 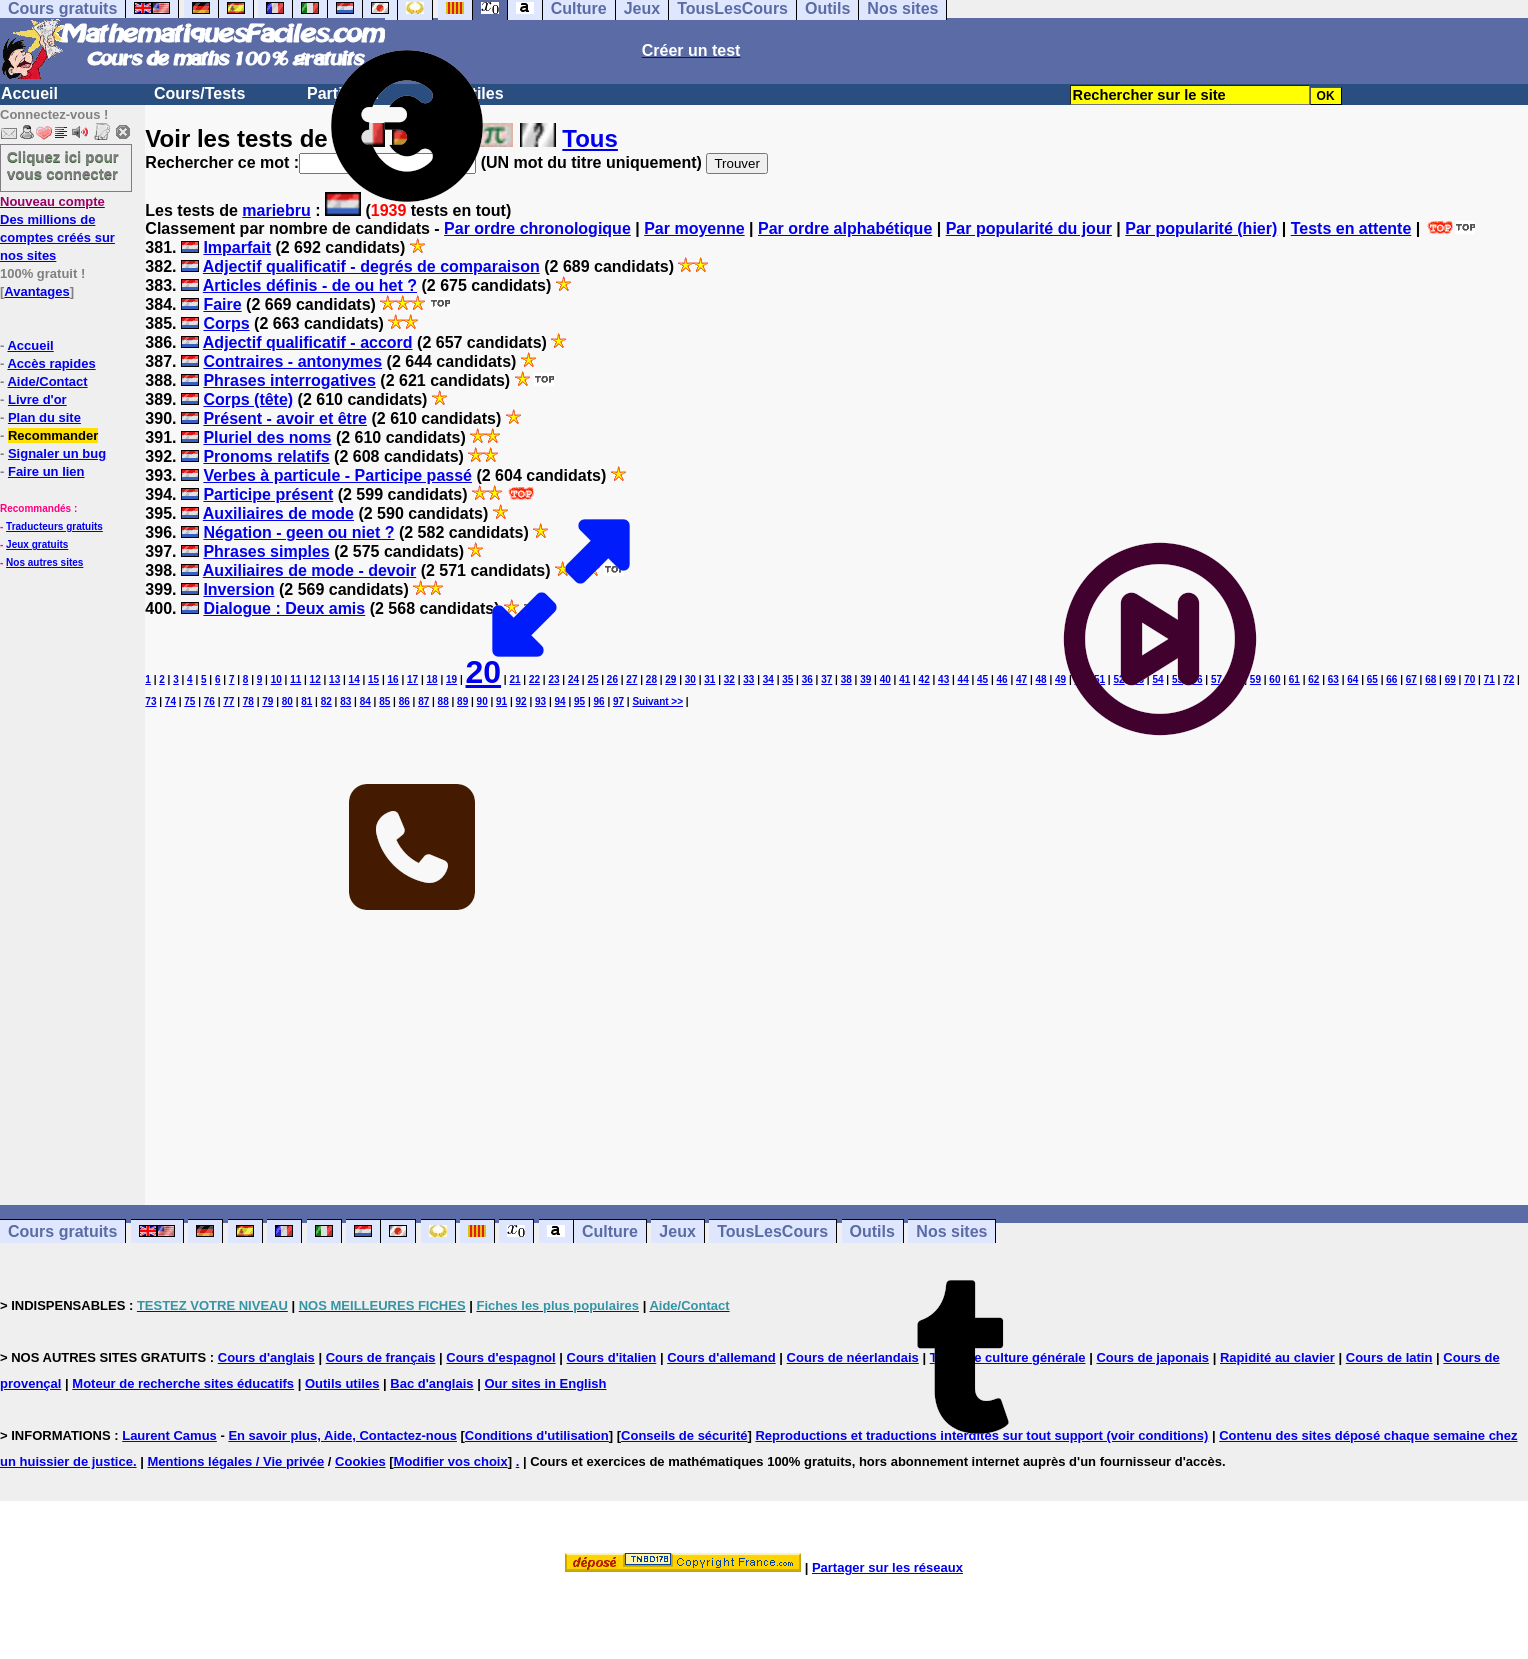 I want to click on open tumblr app, so click(x=963, y=1357).